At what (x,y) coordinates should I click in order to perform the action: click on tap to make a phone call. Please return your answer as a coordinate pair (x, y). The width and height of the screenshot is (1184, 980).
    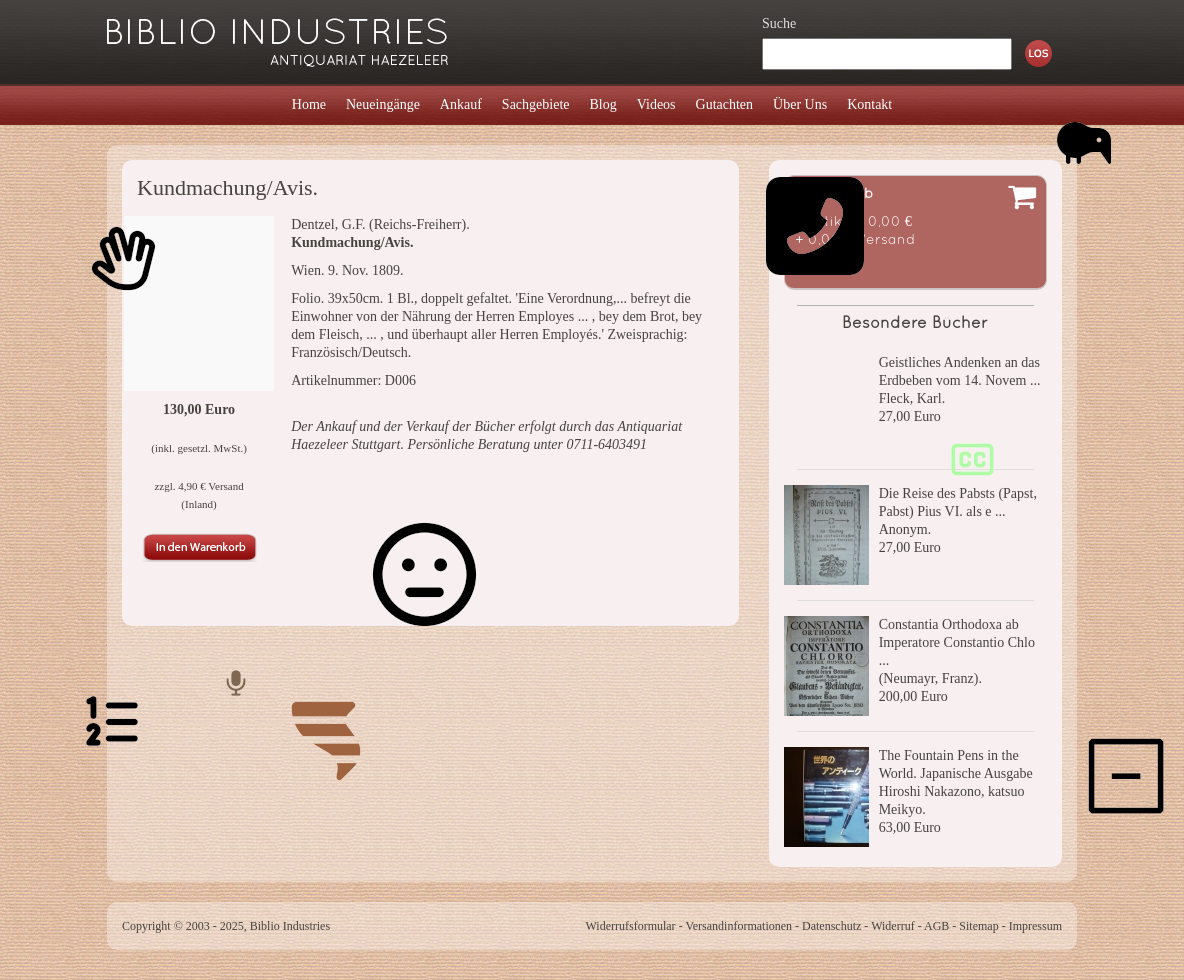
    Looking at the image, I should click on (815, 226).